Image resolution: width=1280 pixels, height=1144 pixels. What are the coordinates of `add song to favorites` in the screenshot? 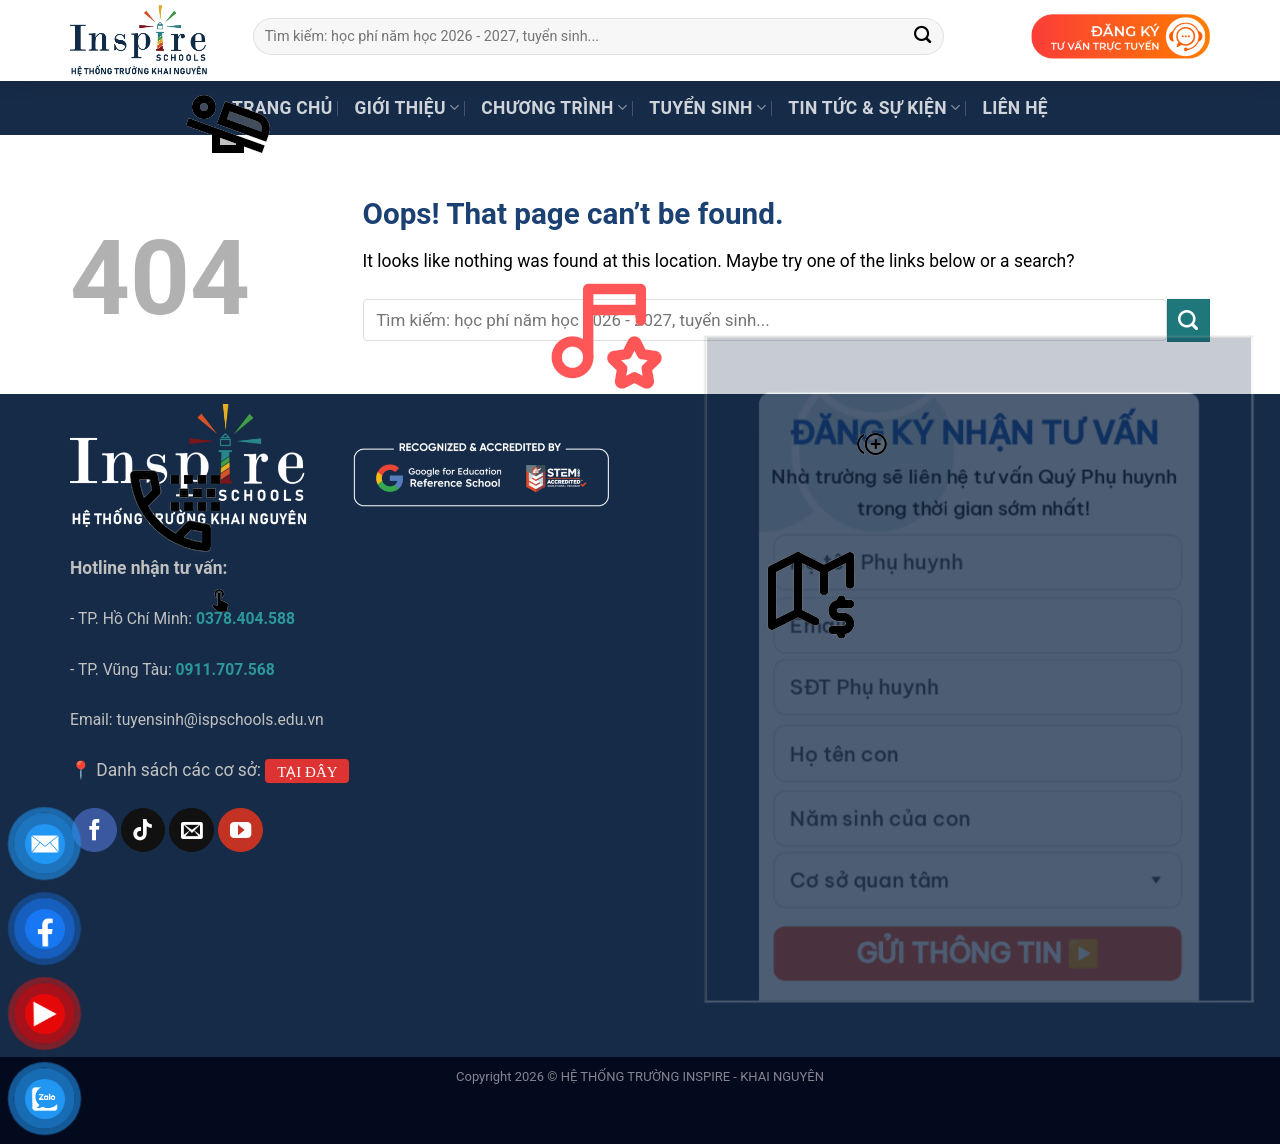 It's located at (604, 331).